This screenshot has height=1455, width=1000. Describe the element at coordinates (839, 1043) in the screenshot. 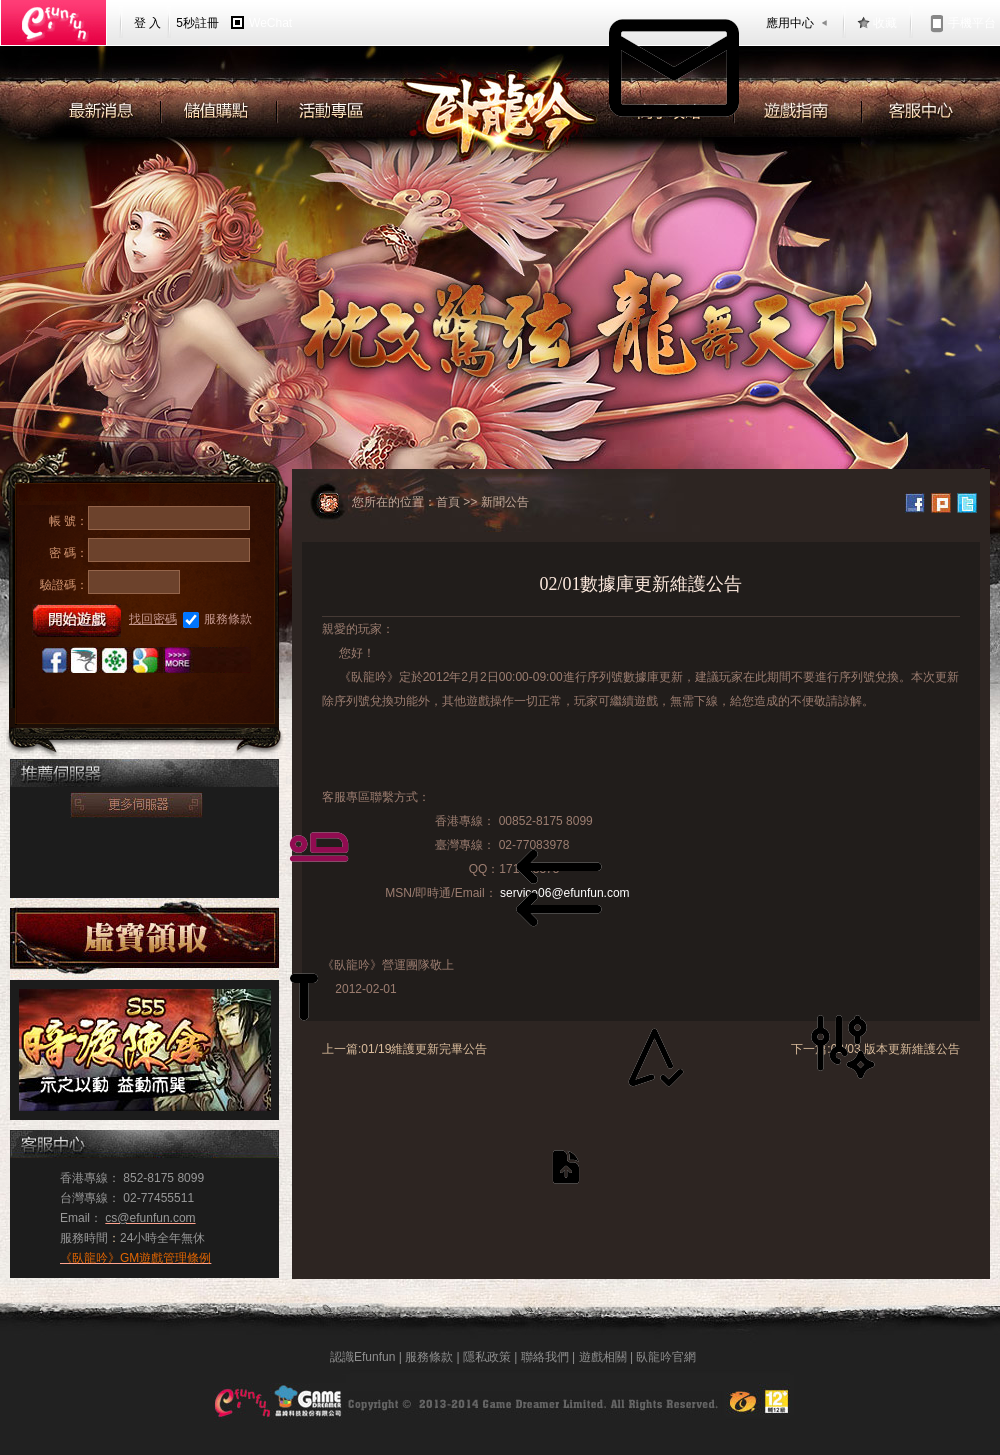

I see `access AI-powered or smart settings adjustments` at that location.